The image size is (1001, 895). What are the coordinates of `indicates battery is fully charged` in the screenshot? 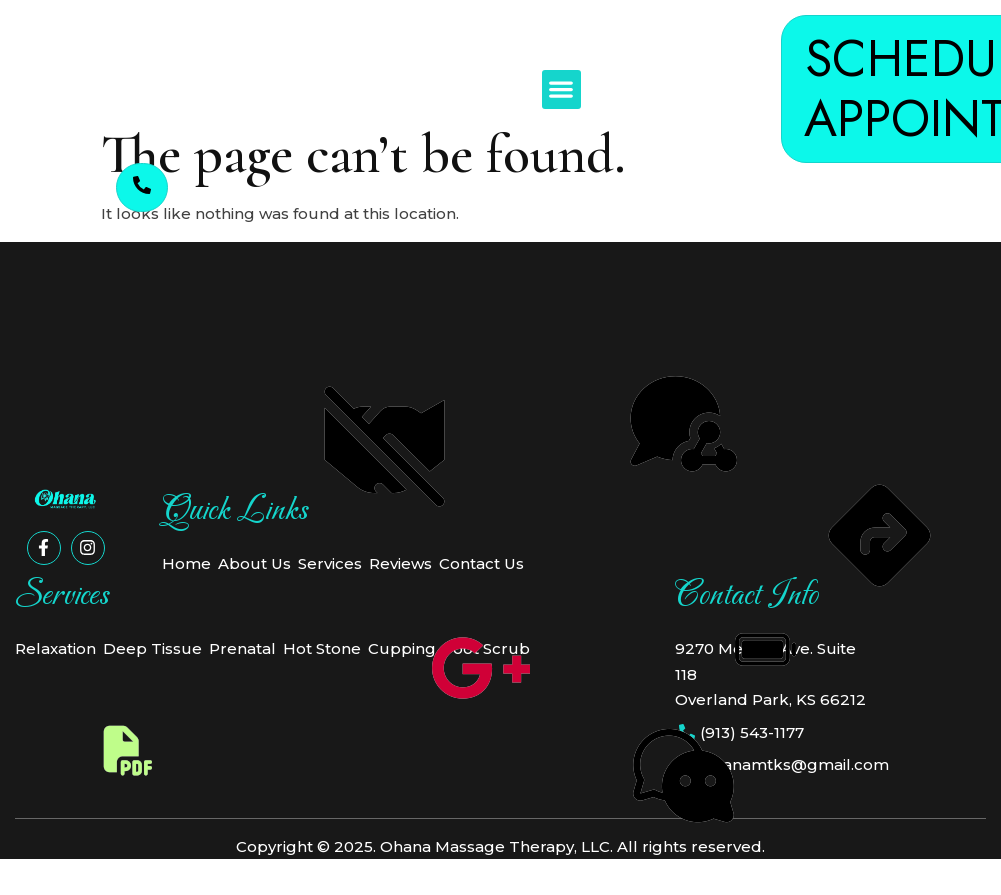 It's located at (765, 649).